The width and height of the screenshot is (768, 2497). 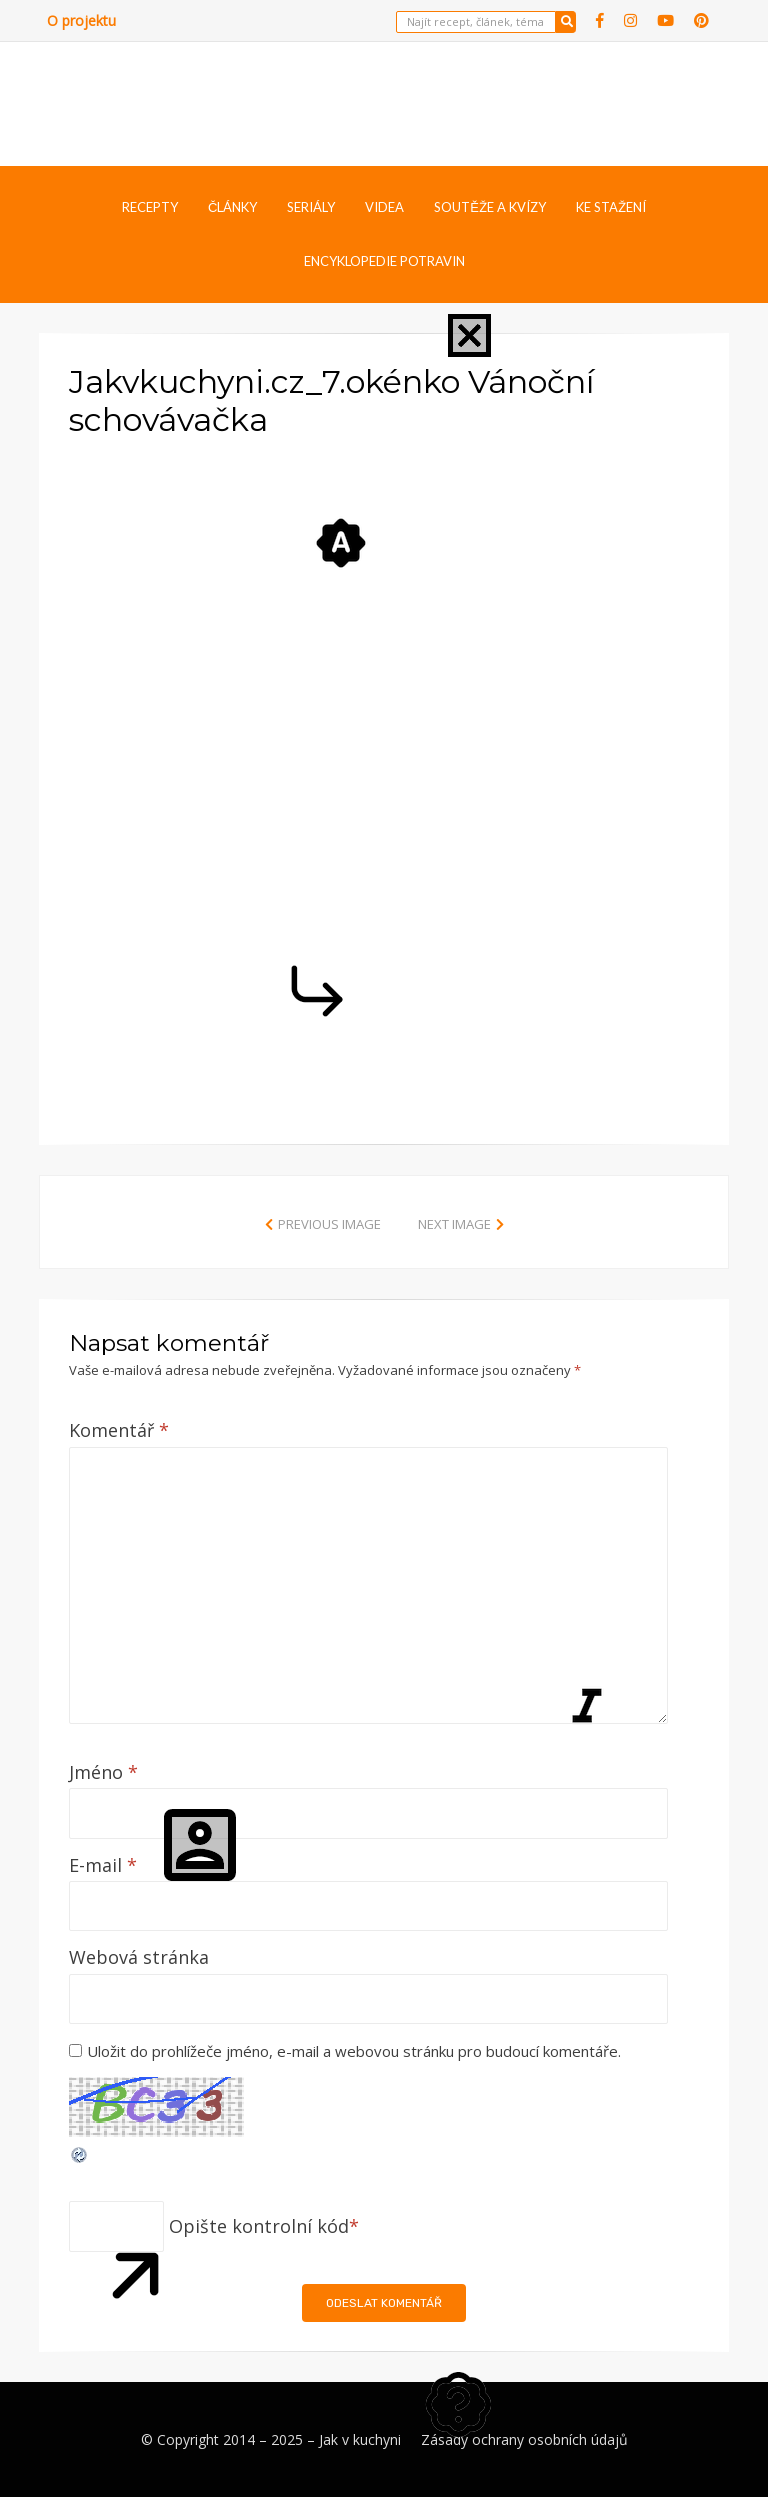 What do you see at coordinates (469, 335) in the screenshot?
I see `indicates a disabled or unavailable feature` at bounding box center [469, 335].